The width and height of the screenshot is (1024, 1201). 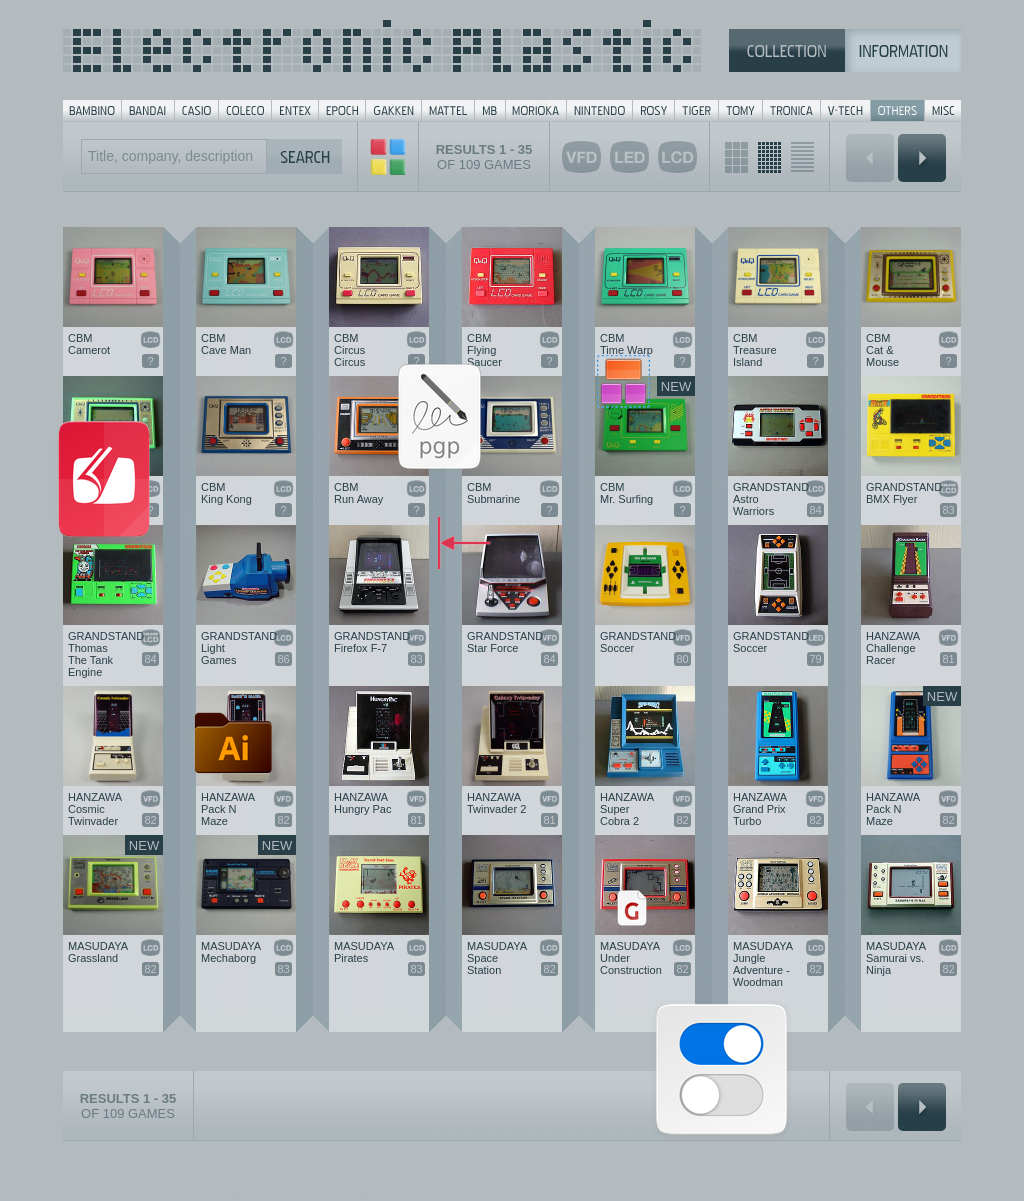 What do you see at coordinates (439, 416) in the screenshot?
I see `a PGP digital signature file` at bounding box center [439, 416].